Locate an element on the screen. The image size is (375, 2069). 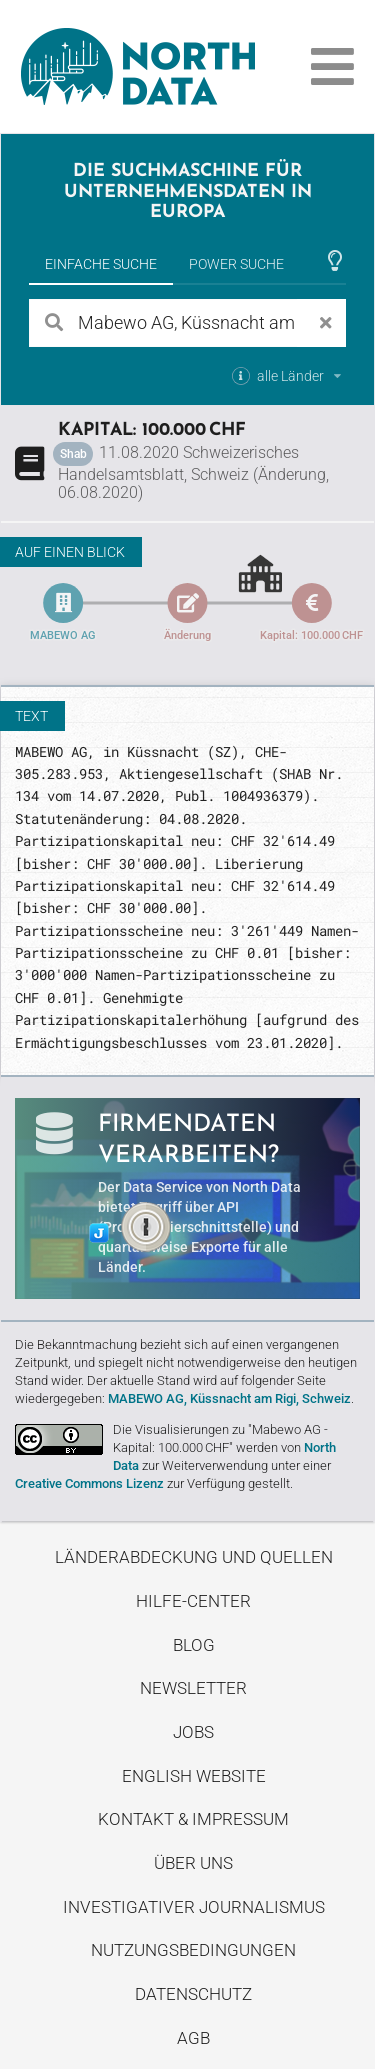
access educational apps and resources is located at coordinates (259, 575).